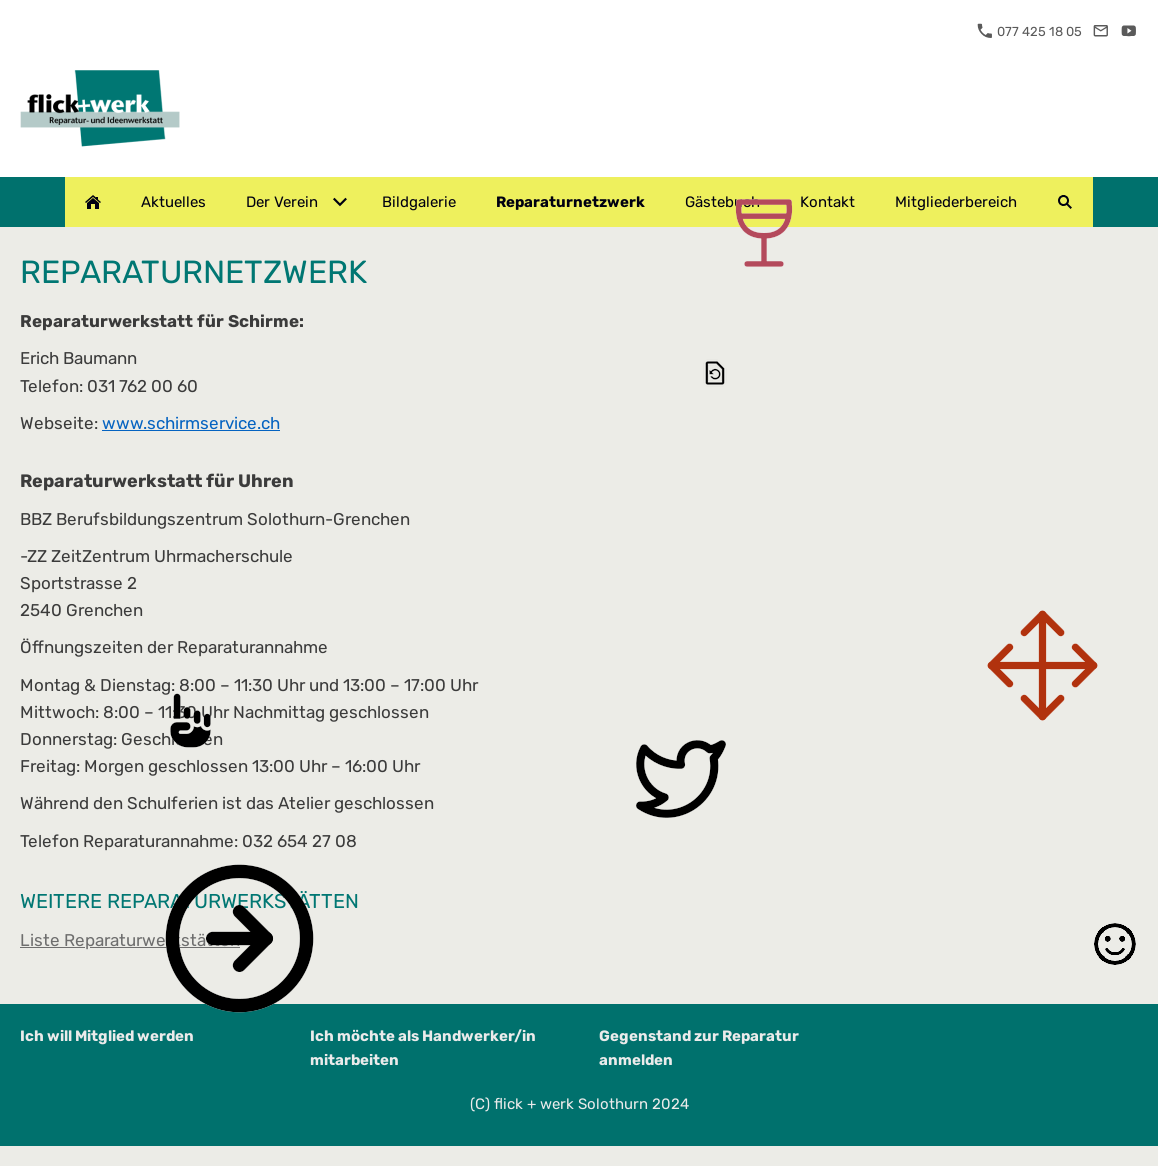 The image size is (1158, 1166). What do you see at coordinates (239, 938) in the screenshot?
I see `proceed to the next step` at bounding box center [239, 938].